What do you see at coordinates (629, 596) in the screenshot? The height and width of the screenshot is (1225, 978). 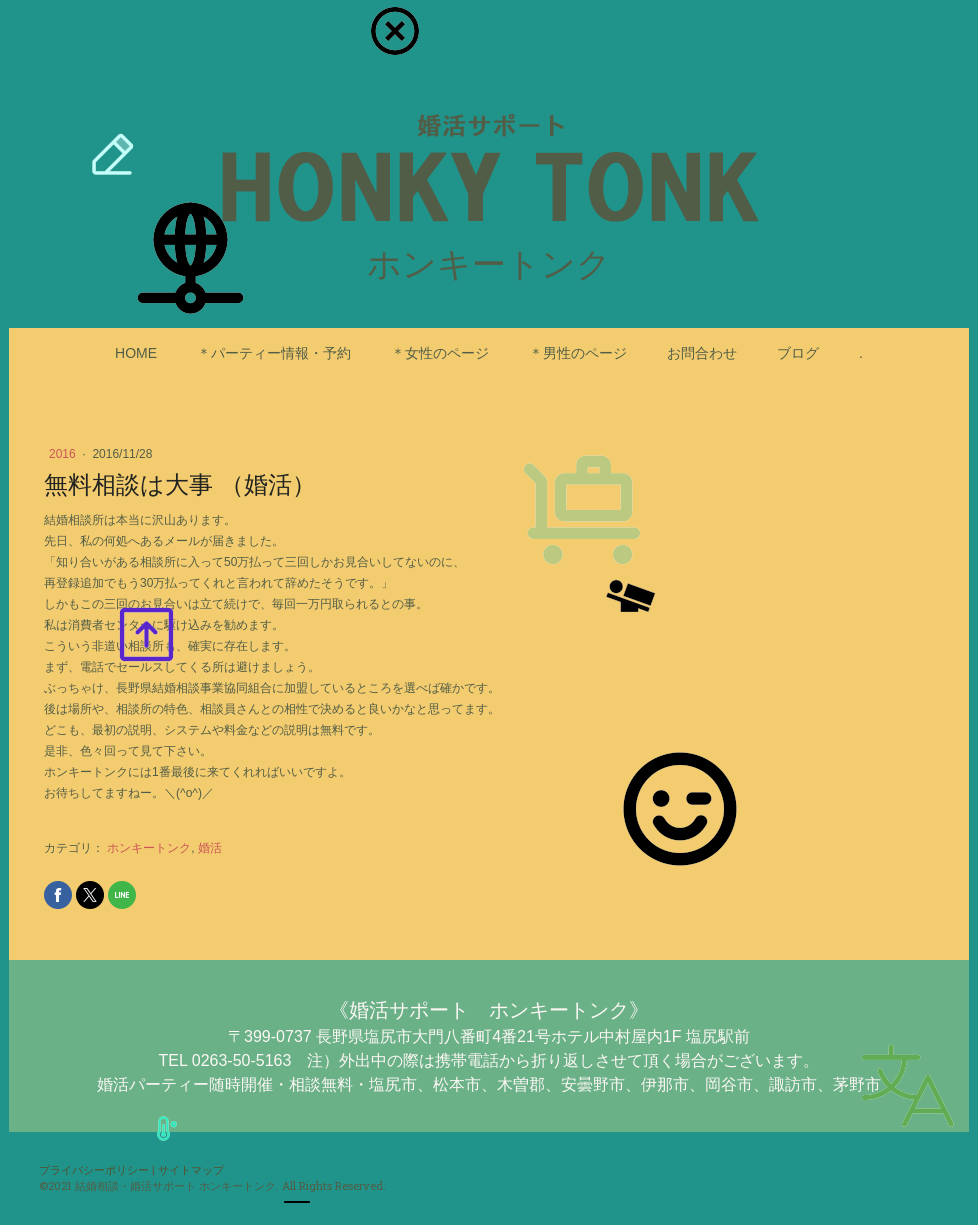 I see `indicates lie-flat seat availability on flight` at bounding box center [629, 596].